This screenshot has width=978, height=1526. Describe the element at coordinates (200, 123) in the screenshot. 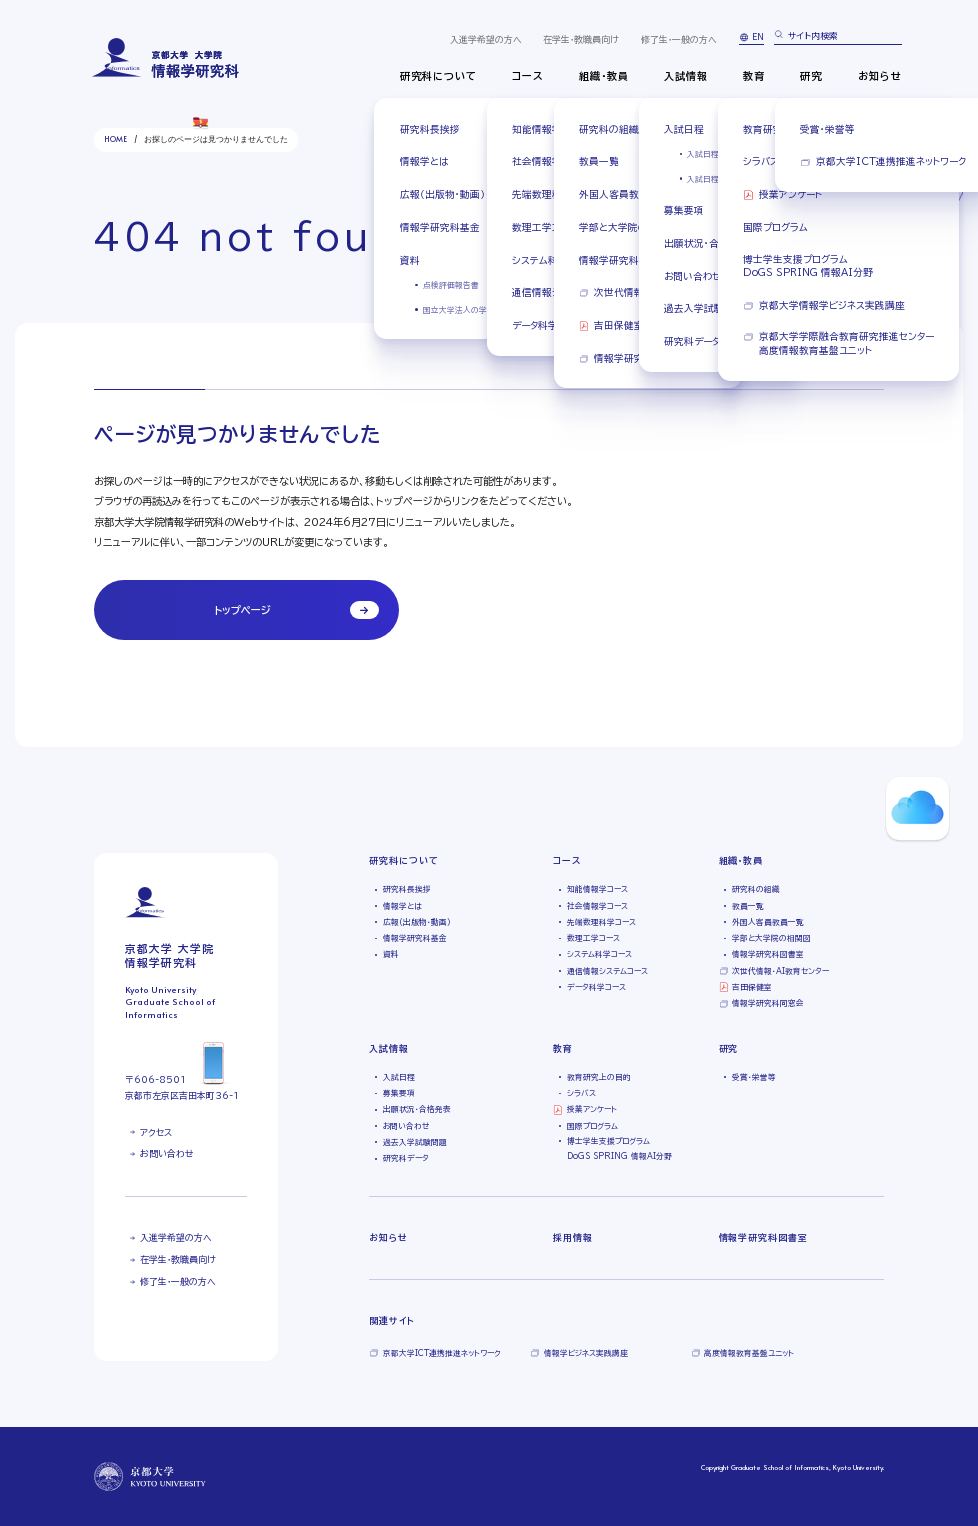

I see `folder for pokémon-related files or game assets` at that location.